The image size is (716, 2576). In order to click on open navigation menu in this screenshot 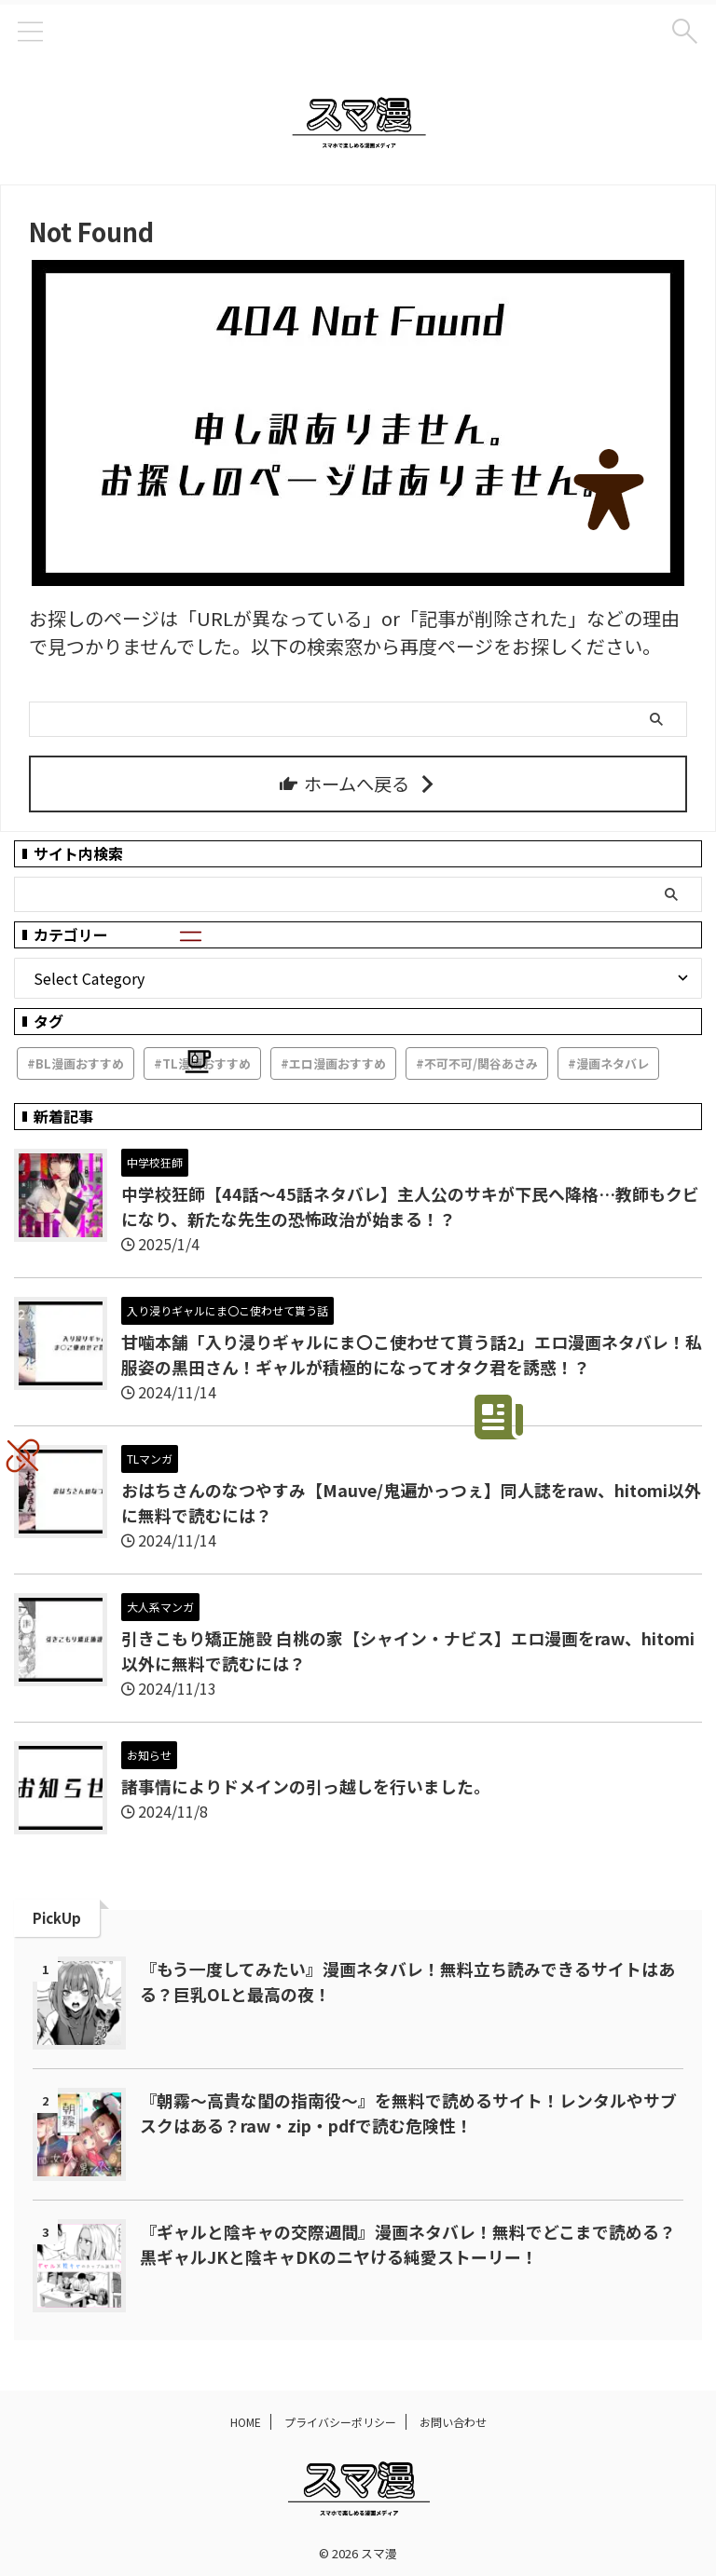, I will do `click(190, 935)`.